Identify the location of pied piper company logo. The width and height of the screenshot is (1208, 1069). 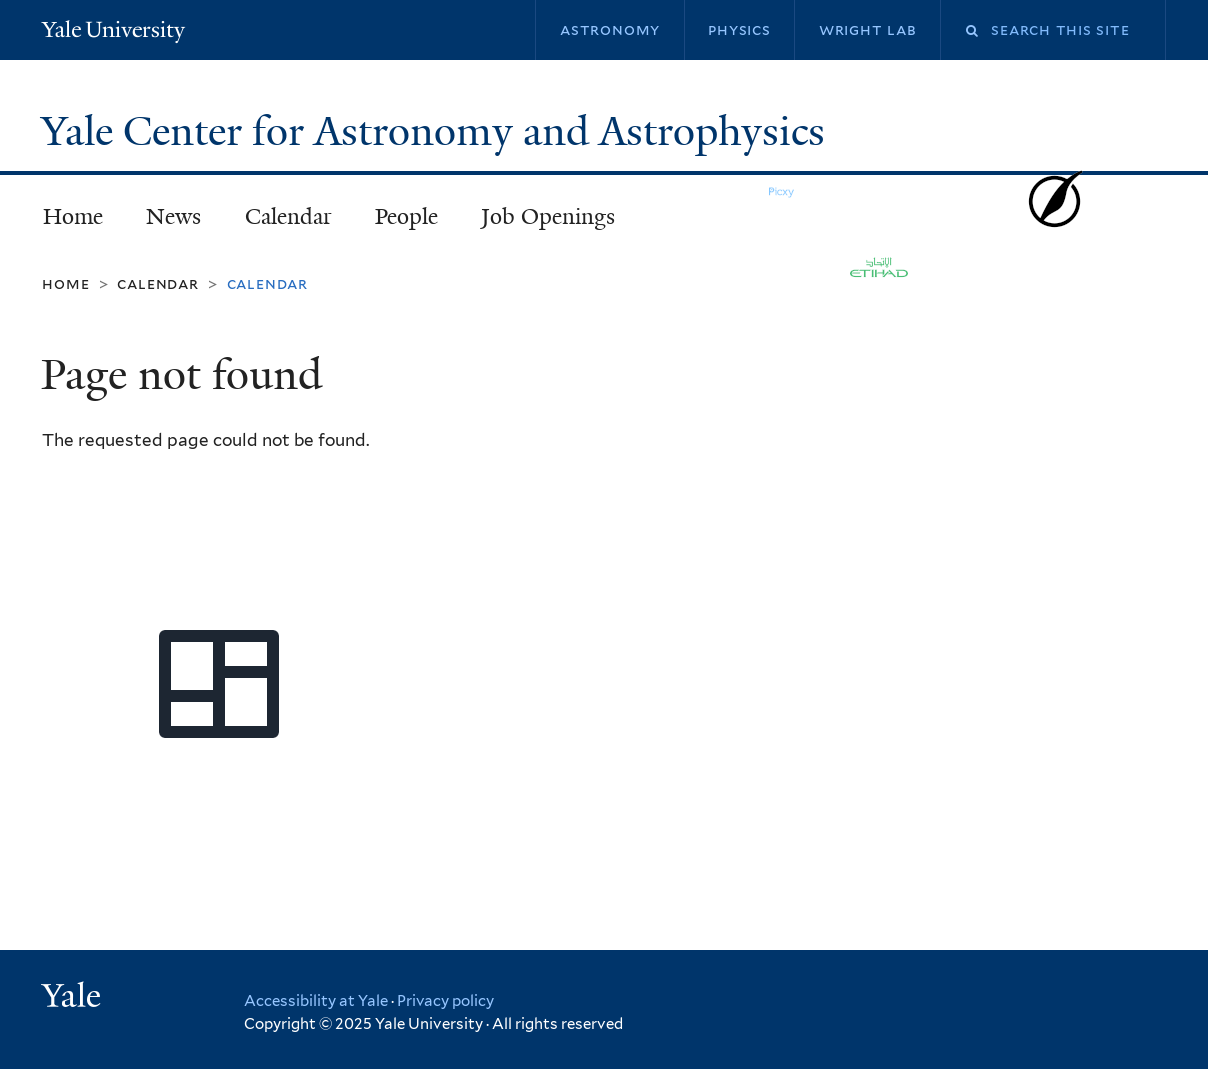
(1054, 199).